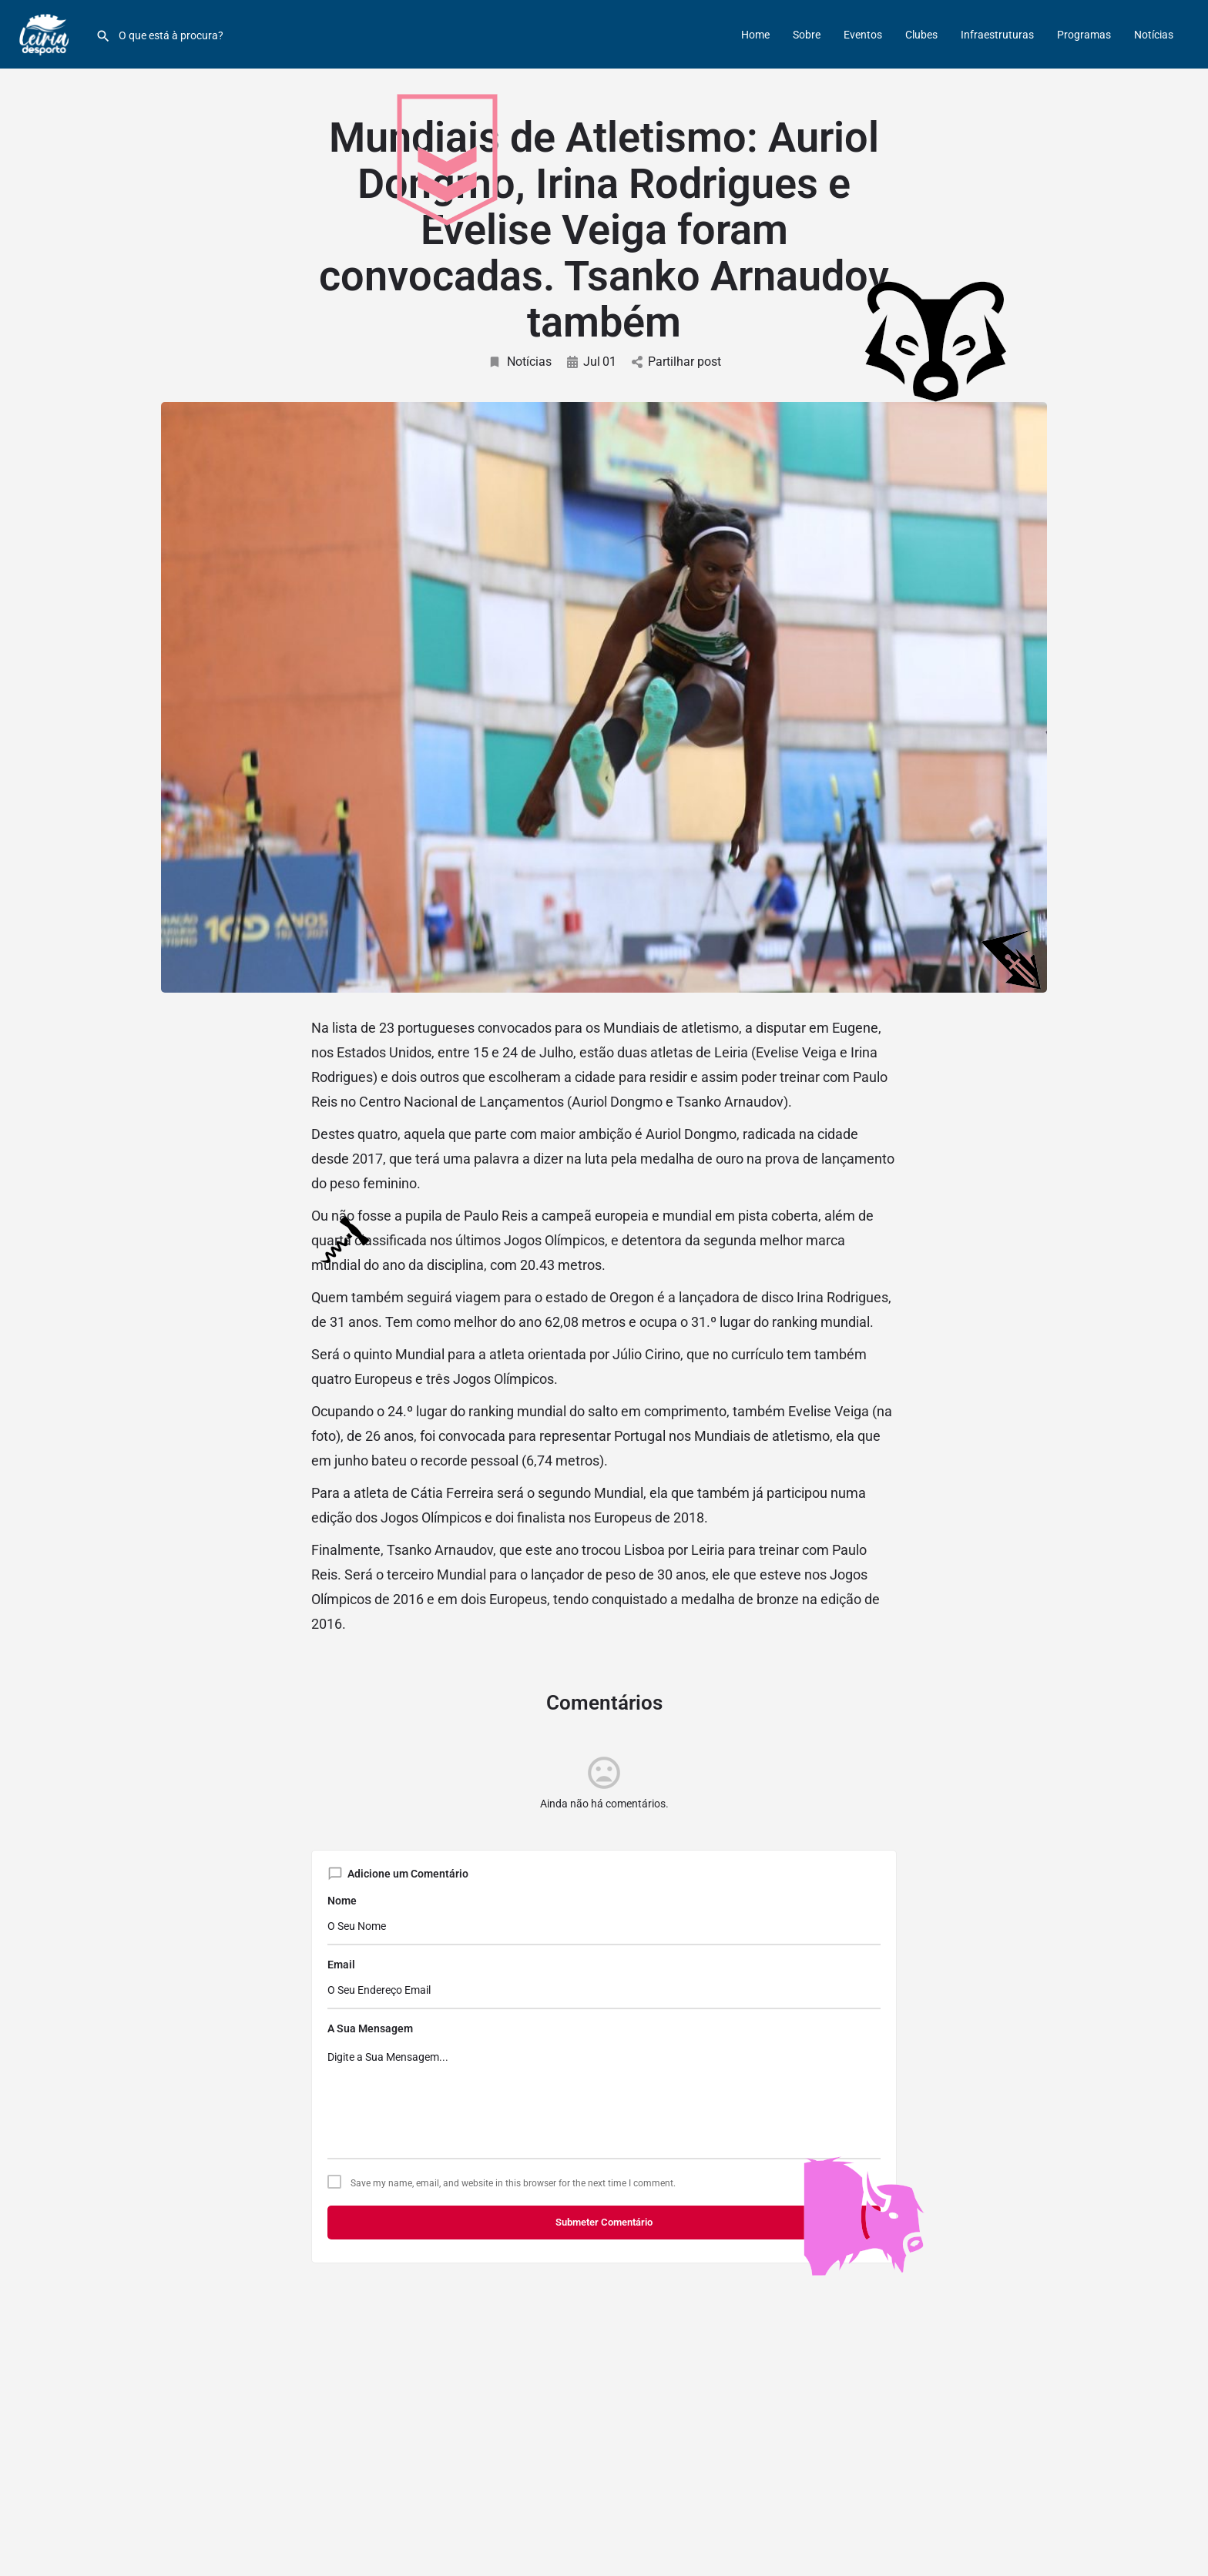 This screenshot has width=1208, height=2576. What do you see at coordinates (447, 159) in the screenshot?
I see `indicates rank level 2 or sergeant status` at bounding box center [447, 159].